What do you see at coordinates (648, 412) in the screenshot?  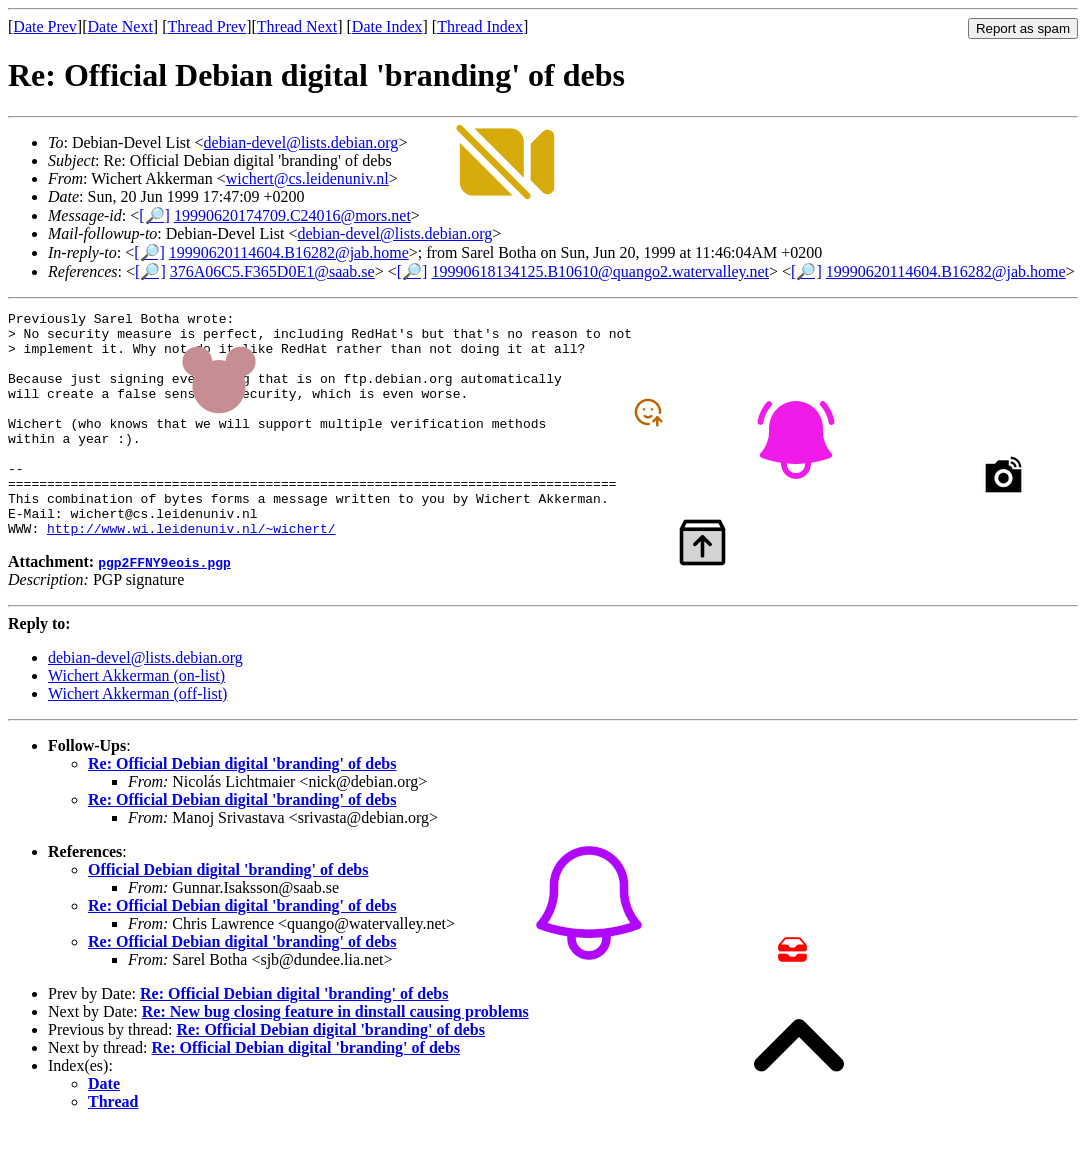 I see `improve mood or increase happiness level` at bounding box center [648, 412].